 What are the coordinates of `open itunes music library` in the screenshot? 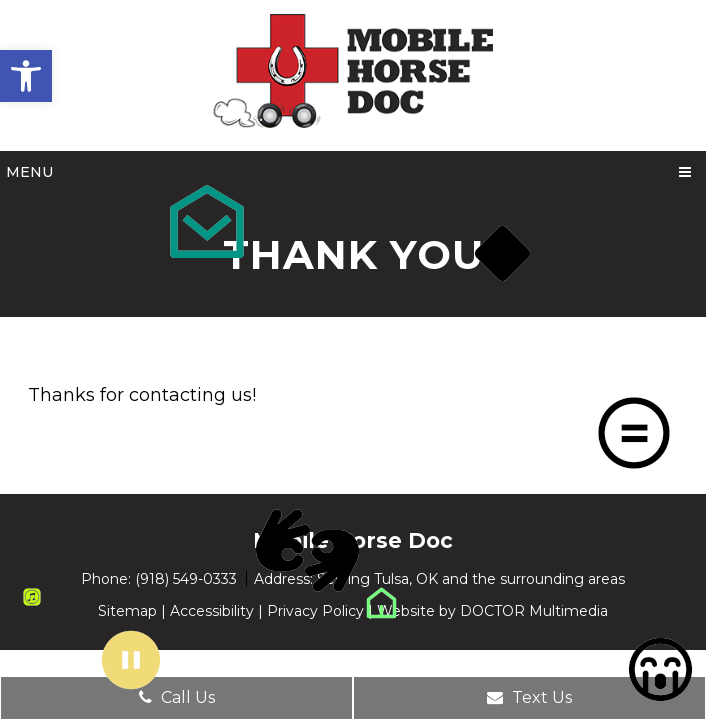 It's located at (32, 597).